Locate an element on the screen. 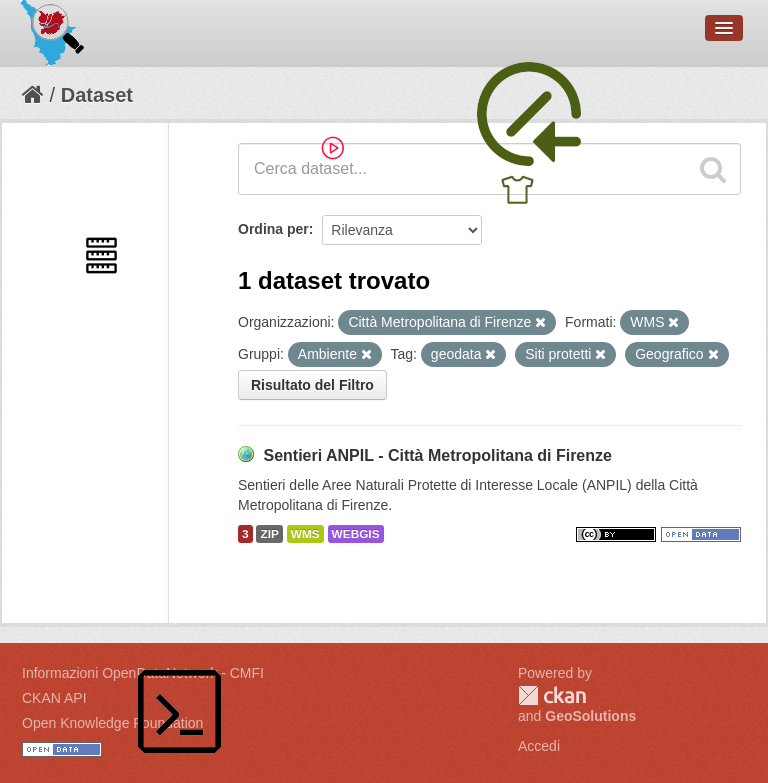 The width and height of the screenshot is (768, 783). play media or start video playback is located at coordinates (333, 148).